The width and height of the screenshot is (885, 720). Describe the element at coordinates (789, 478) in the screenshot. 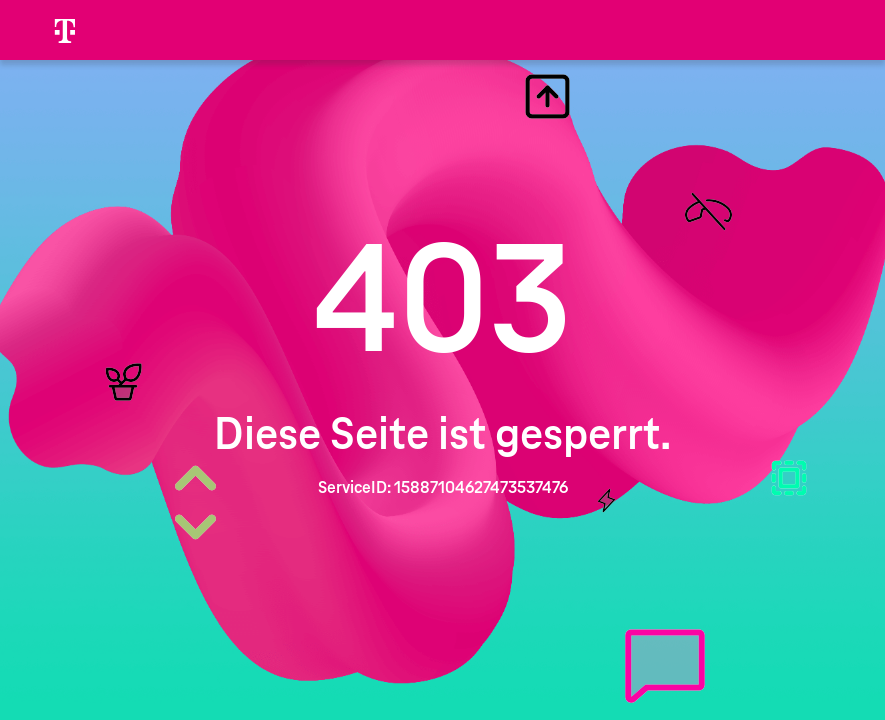

I see `select all items` at that location.